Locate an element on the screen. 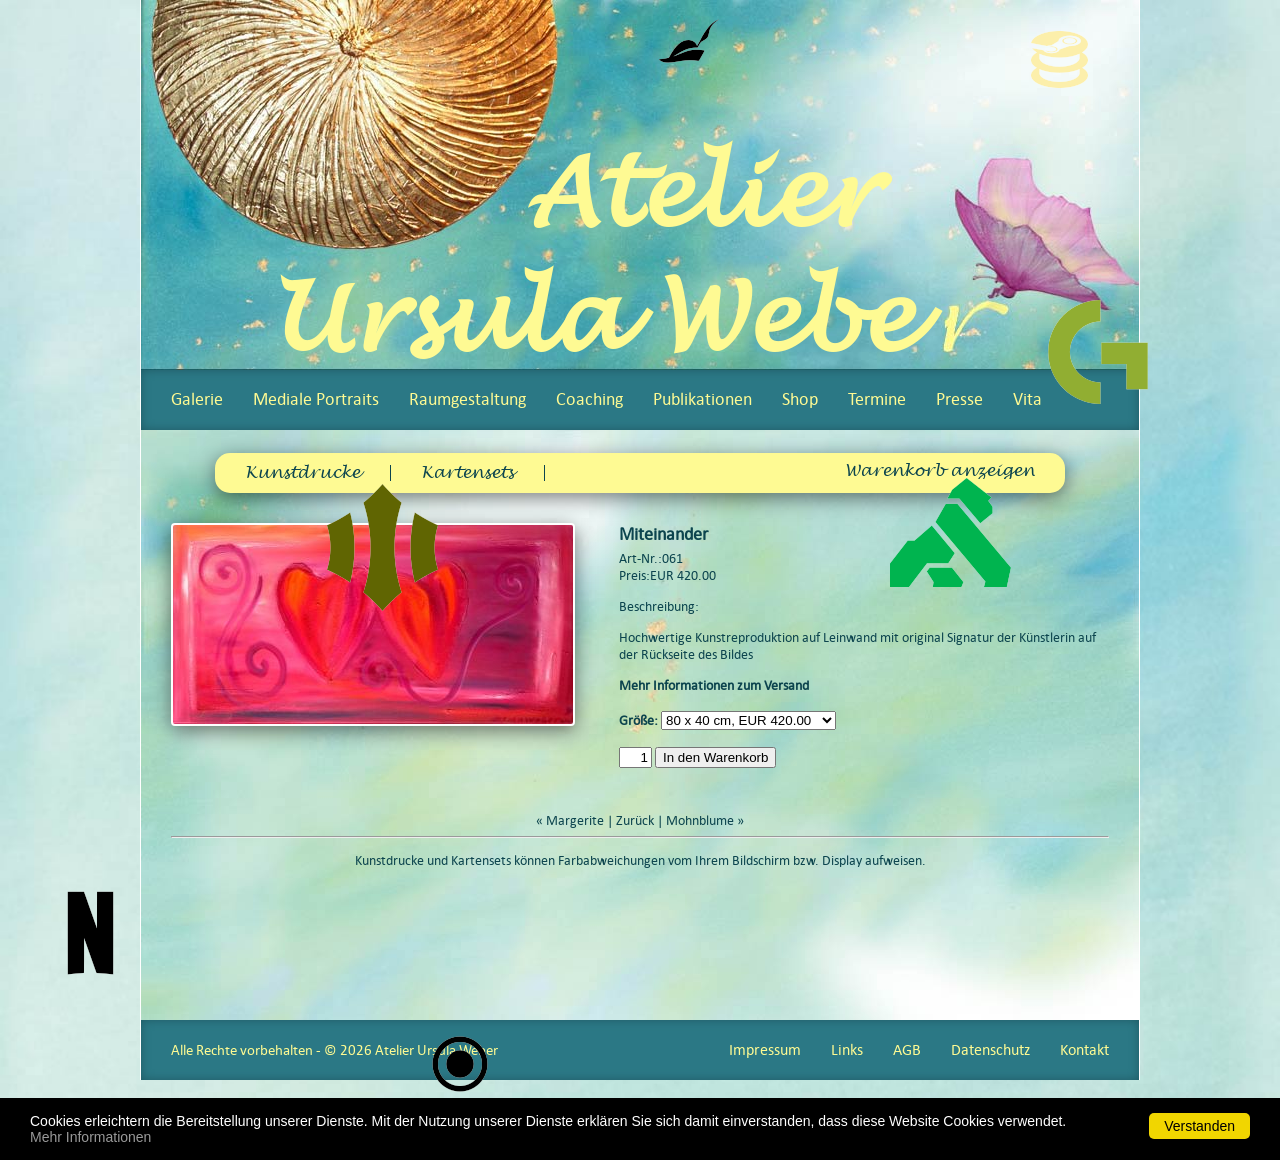  Kong API gateway logo is located at coordinates (950, 532).